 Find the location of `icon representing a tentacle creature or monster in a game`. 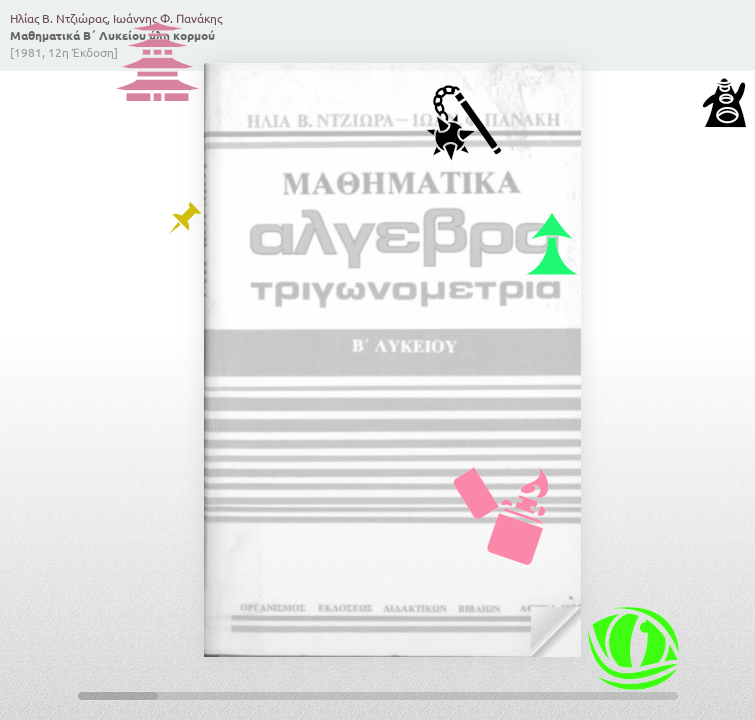

icon representing a tentacle creature or monster in a game is located at coordinates (725, 102).